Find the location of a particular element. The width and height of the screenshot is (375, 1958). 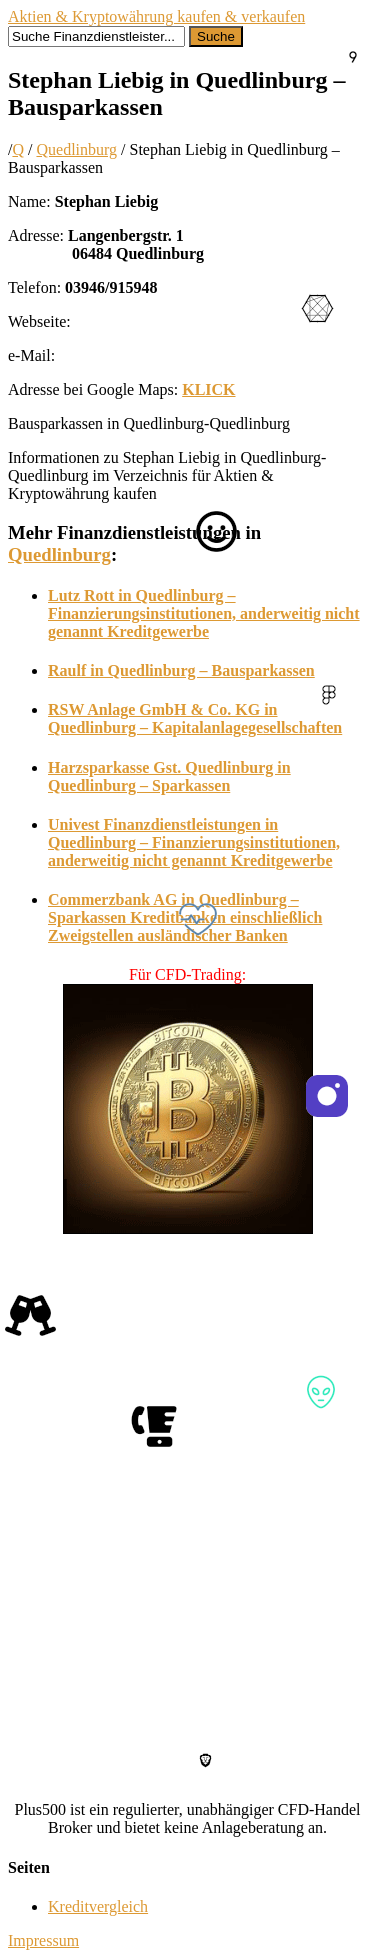

add an emoji or reaction is located at coordinates (216, 531).